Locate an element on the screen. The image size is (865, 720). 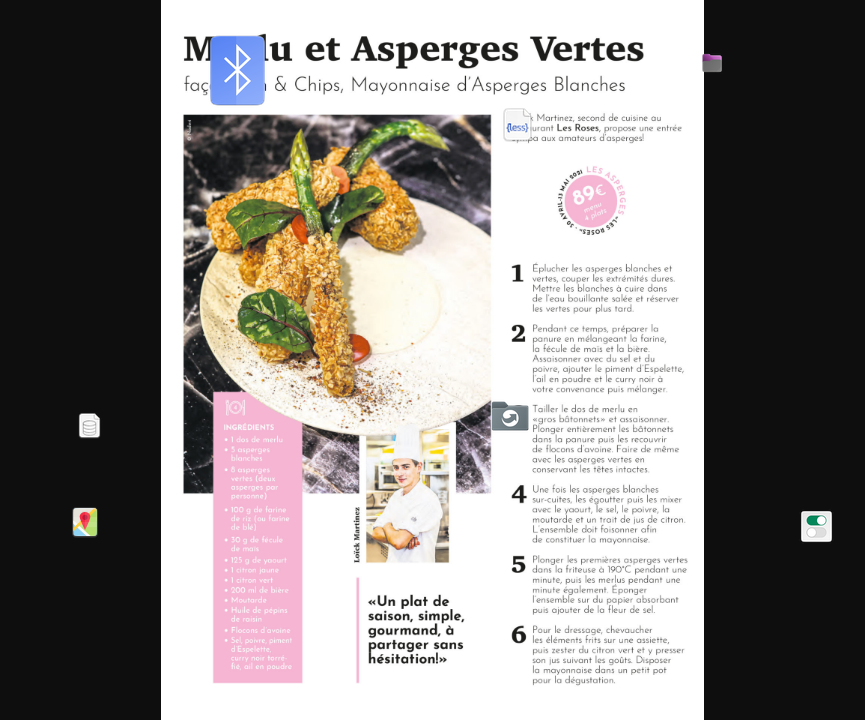
indicates a SQL database file is located at coordinates (89, 425).